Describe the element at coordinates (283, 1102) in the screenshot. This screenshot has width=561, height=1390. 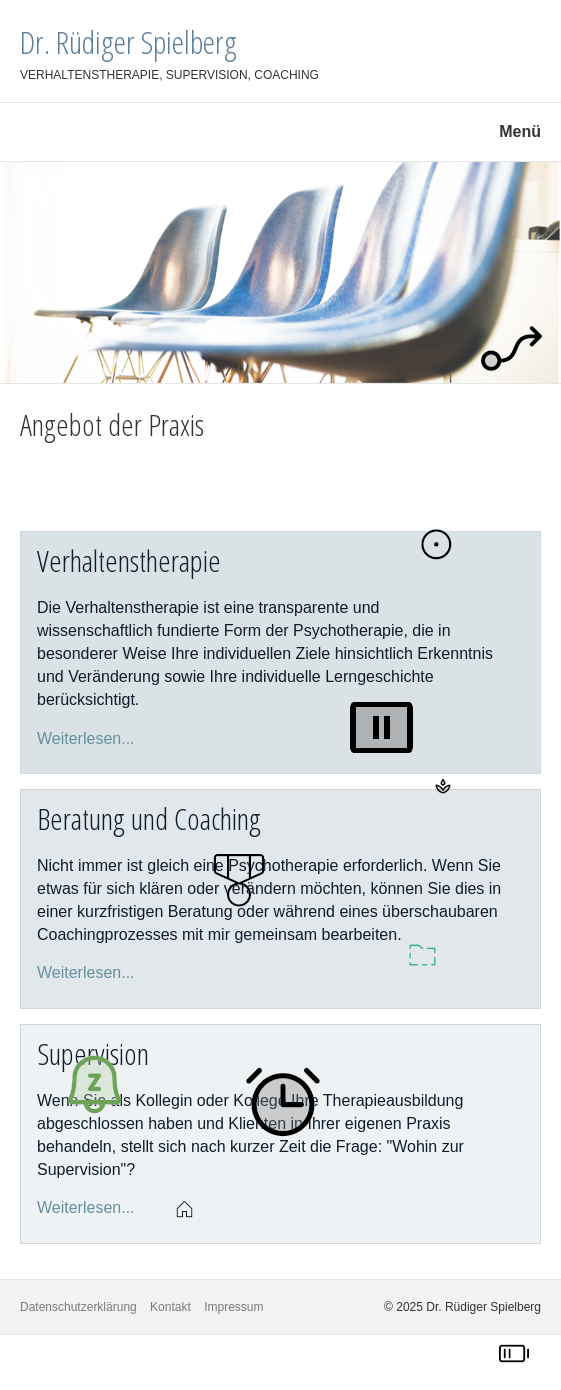
I see `set an alarm or timer` at that location.